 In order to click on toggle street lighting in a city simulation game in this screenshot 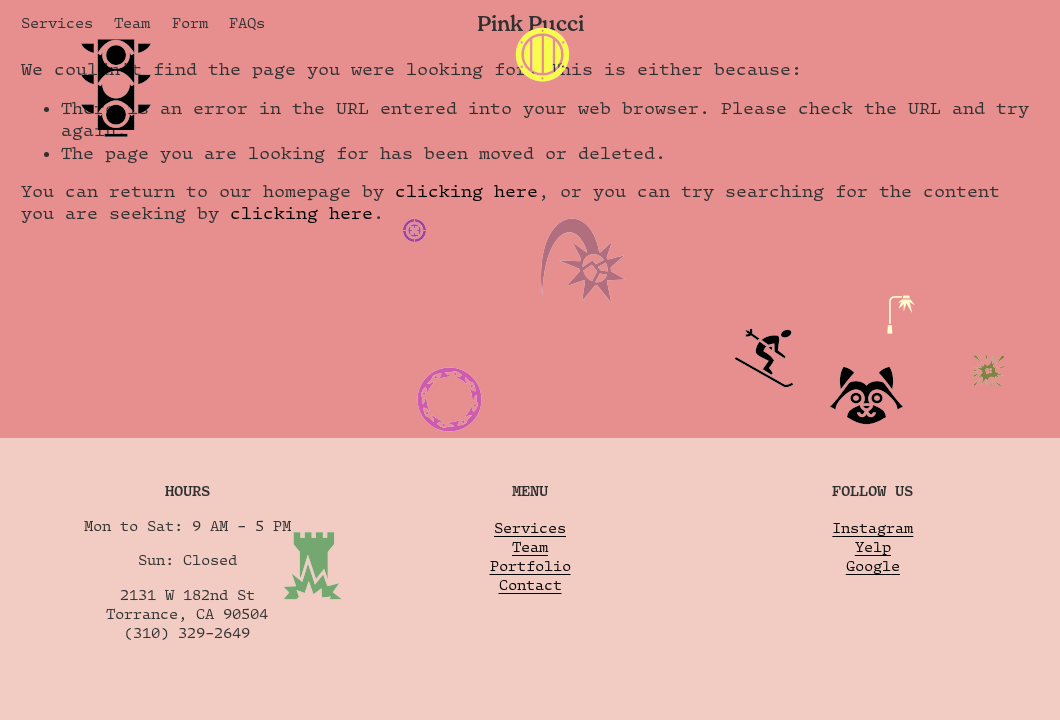, I will do `click(903, 314)`.